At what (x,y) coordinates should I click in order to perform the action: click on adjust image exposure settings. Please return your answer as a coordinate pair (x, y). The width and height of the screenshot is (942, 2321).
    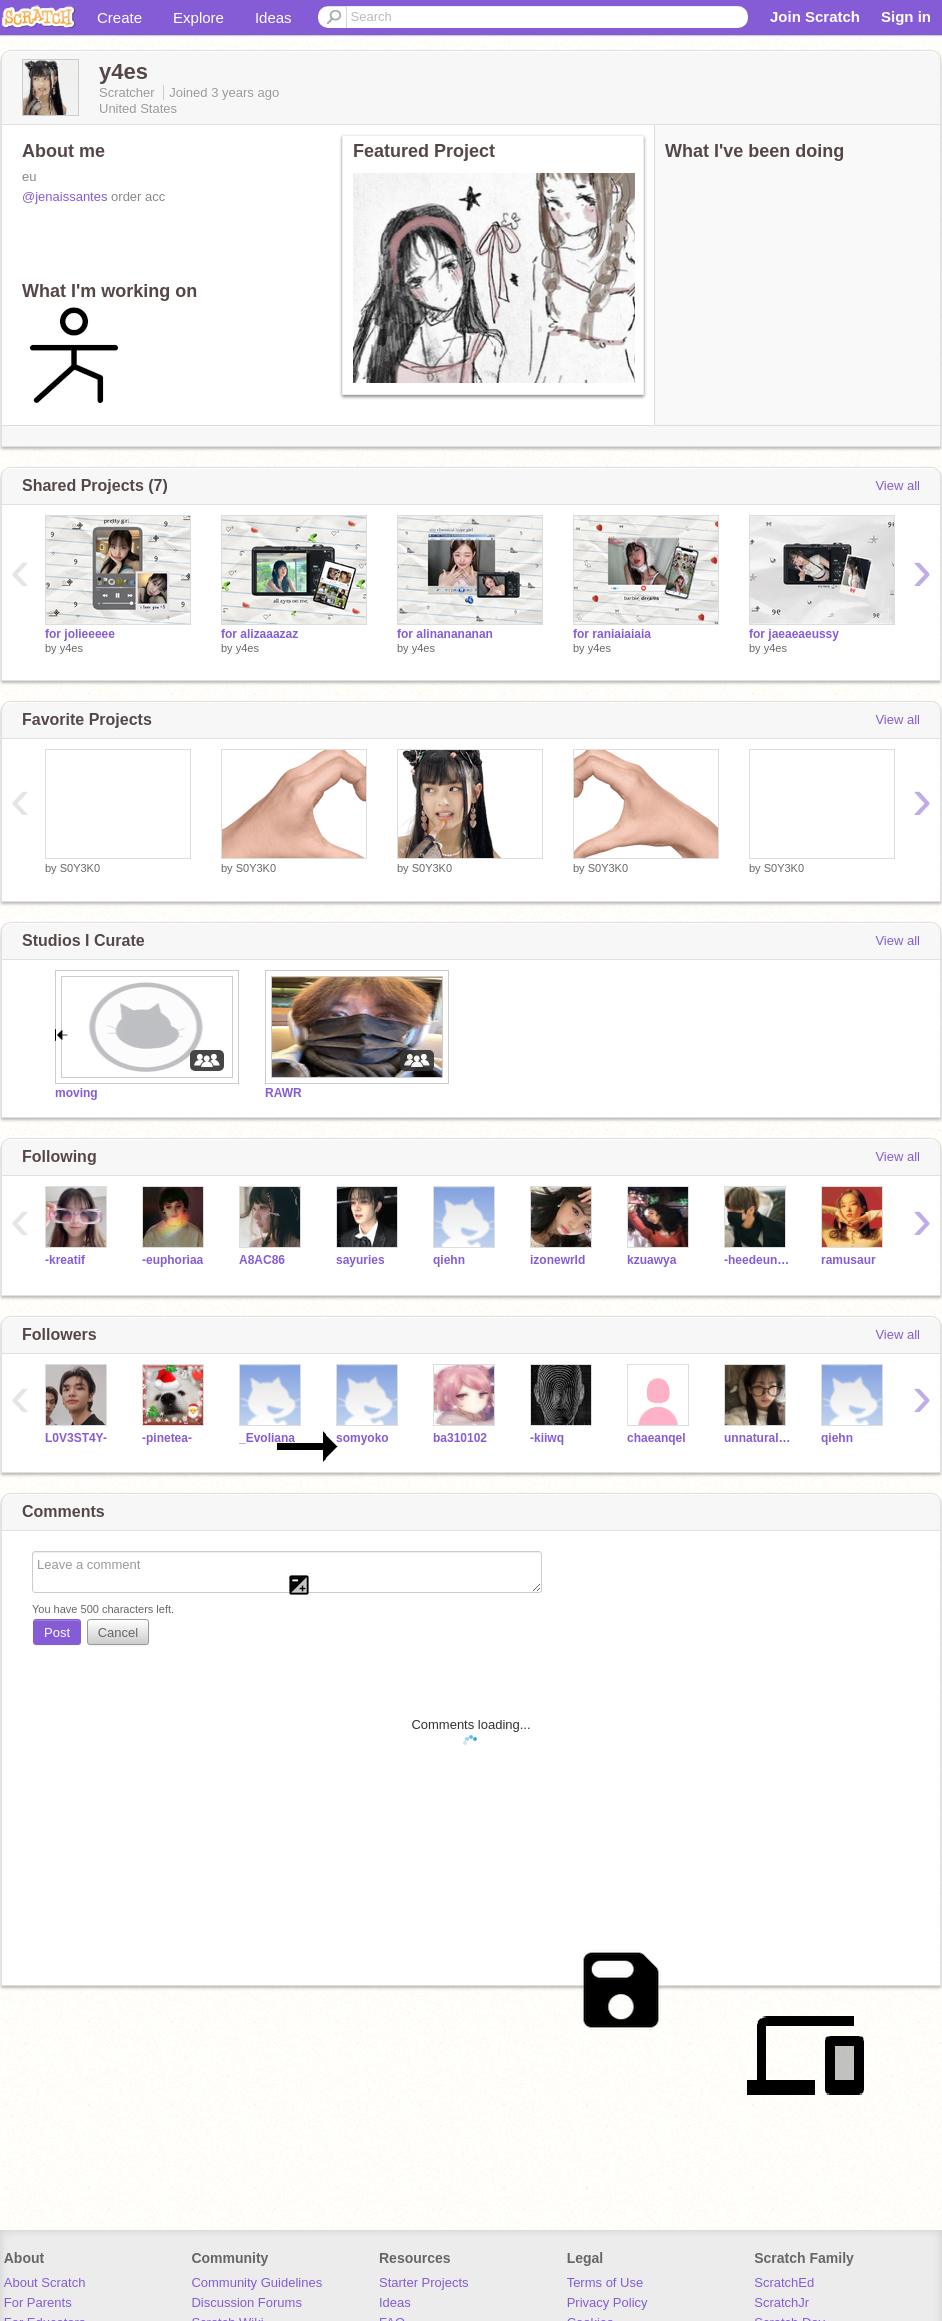
    Looking at the image, I should click on (299, 1585).